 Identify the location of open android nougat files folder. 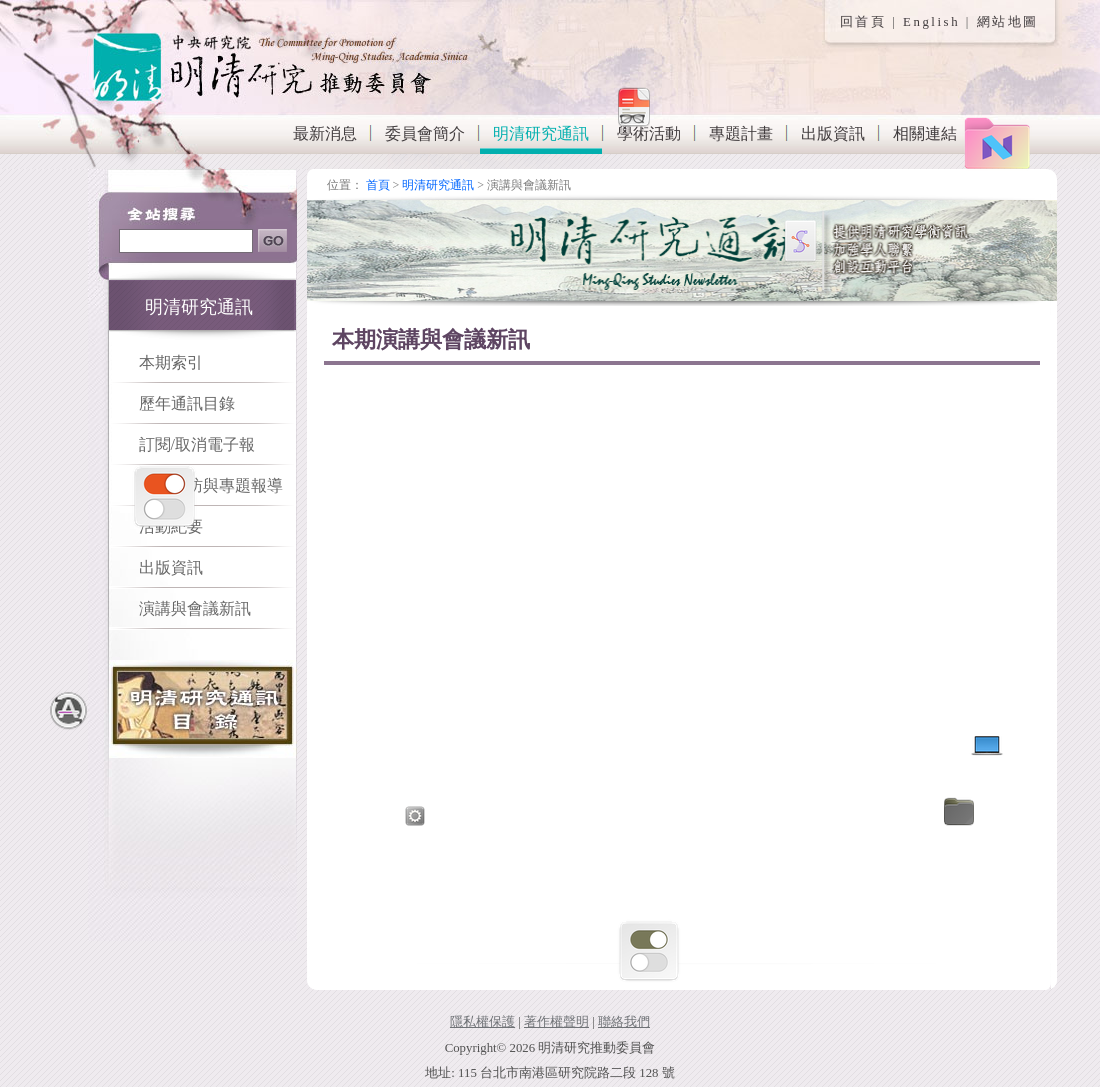
(997, 145).